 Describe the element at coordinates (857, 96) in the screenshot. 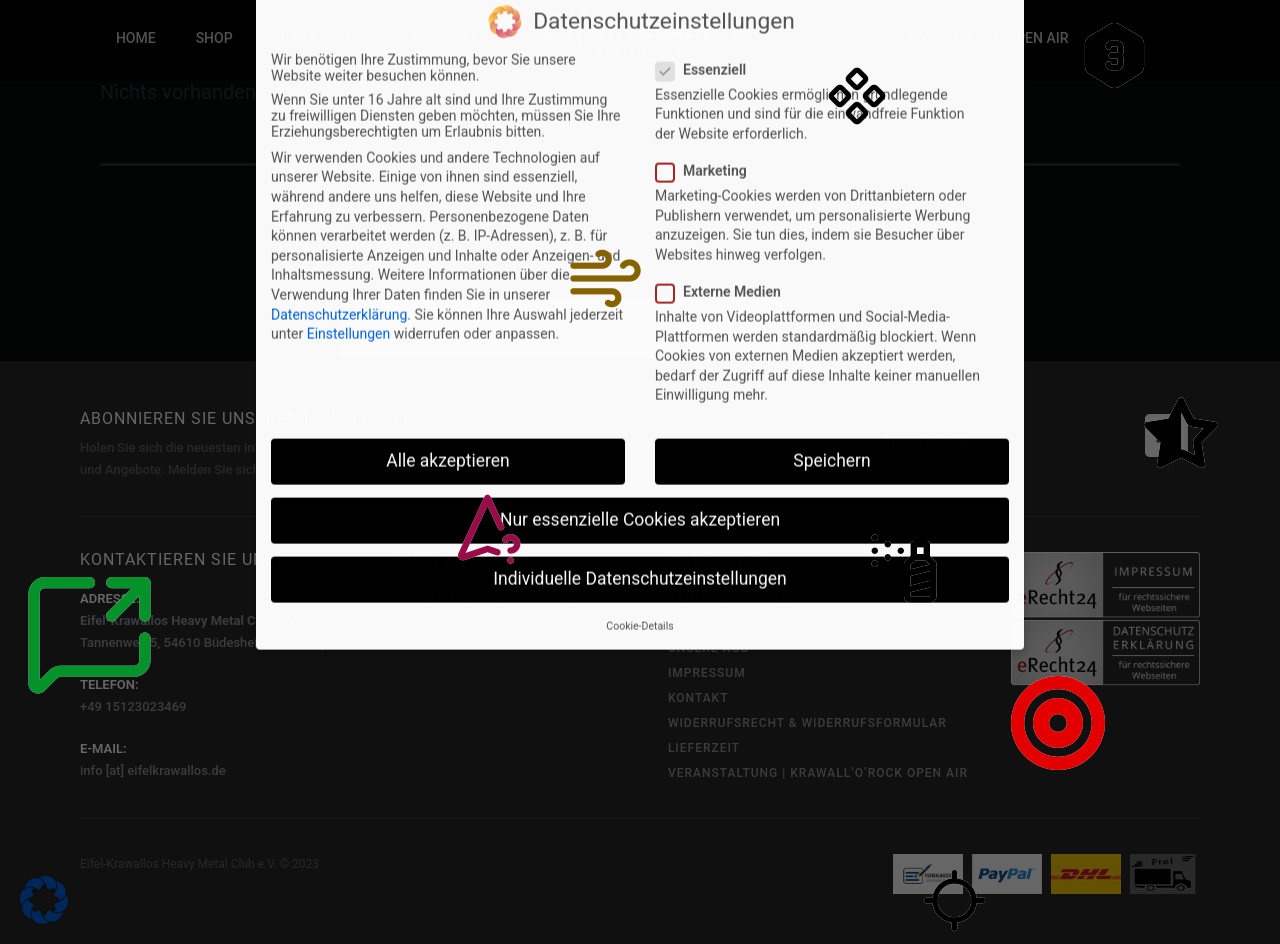

I see `view or manage UI components` at that location.